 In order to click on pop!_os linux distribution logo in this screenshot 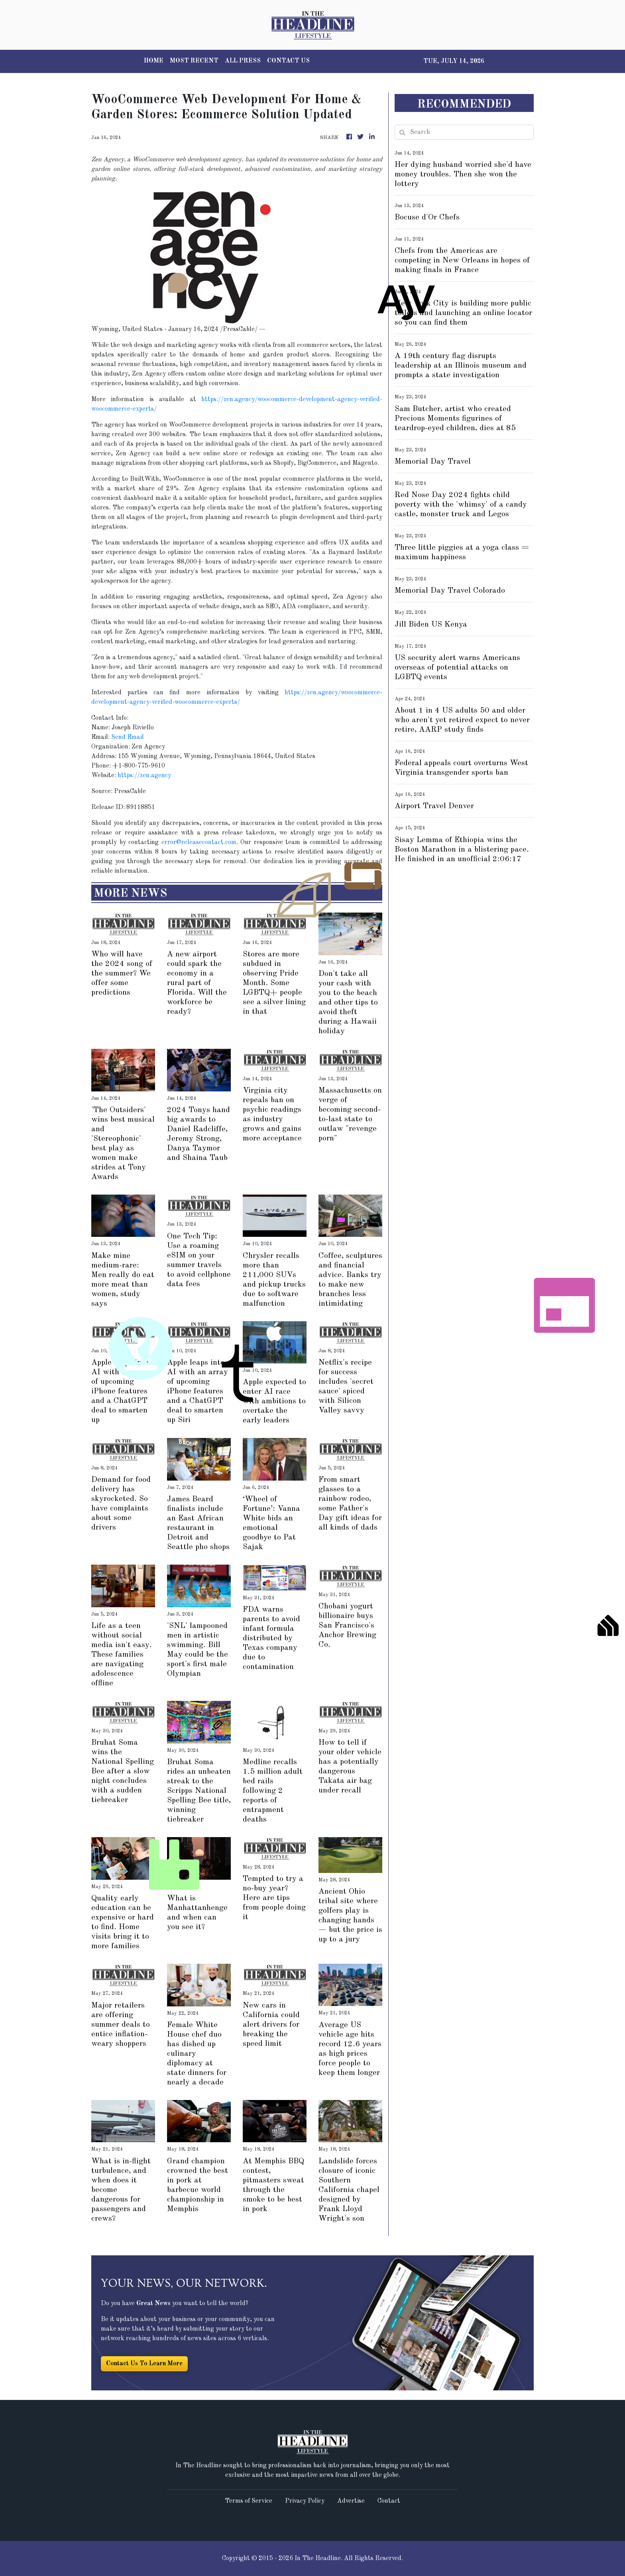, I will do `click(141, 1348)`.